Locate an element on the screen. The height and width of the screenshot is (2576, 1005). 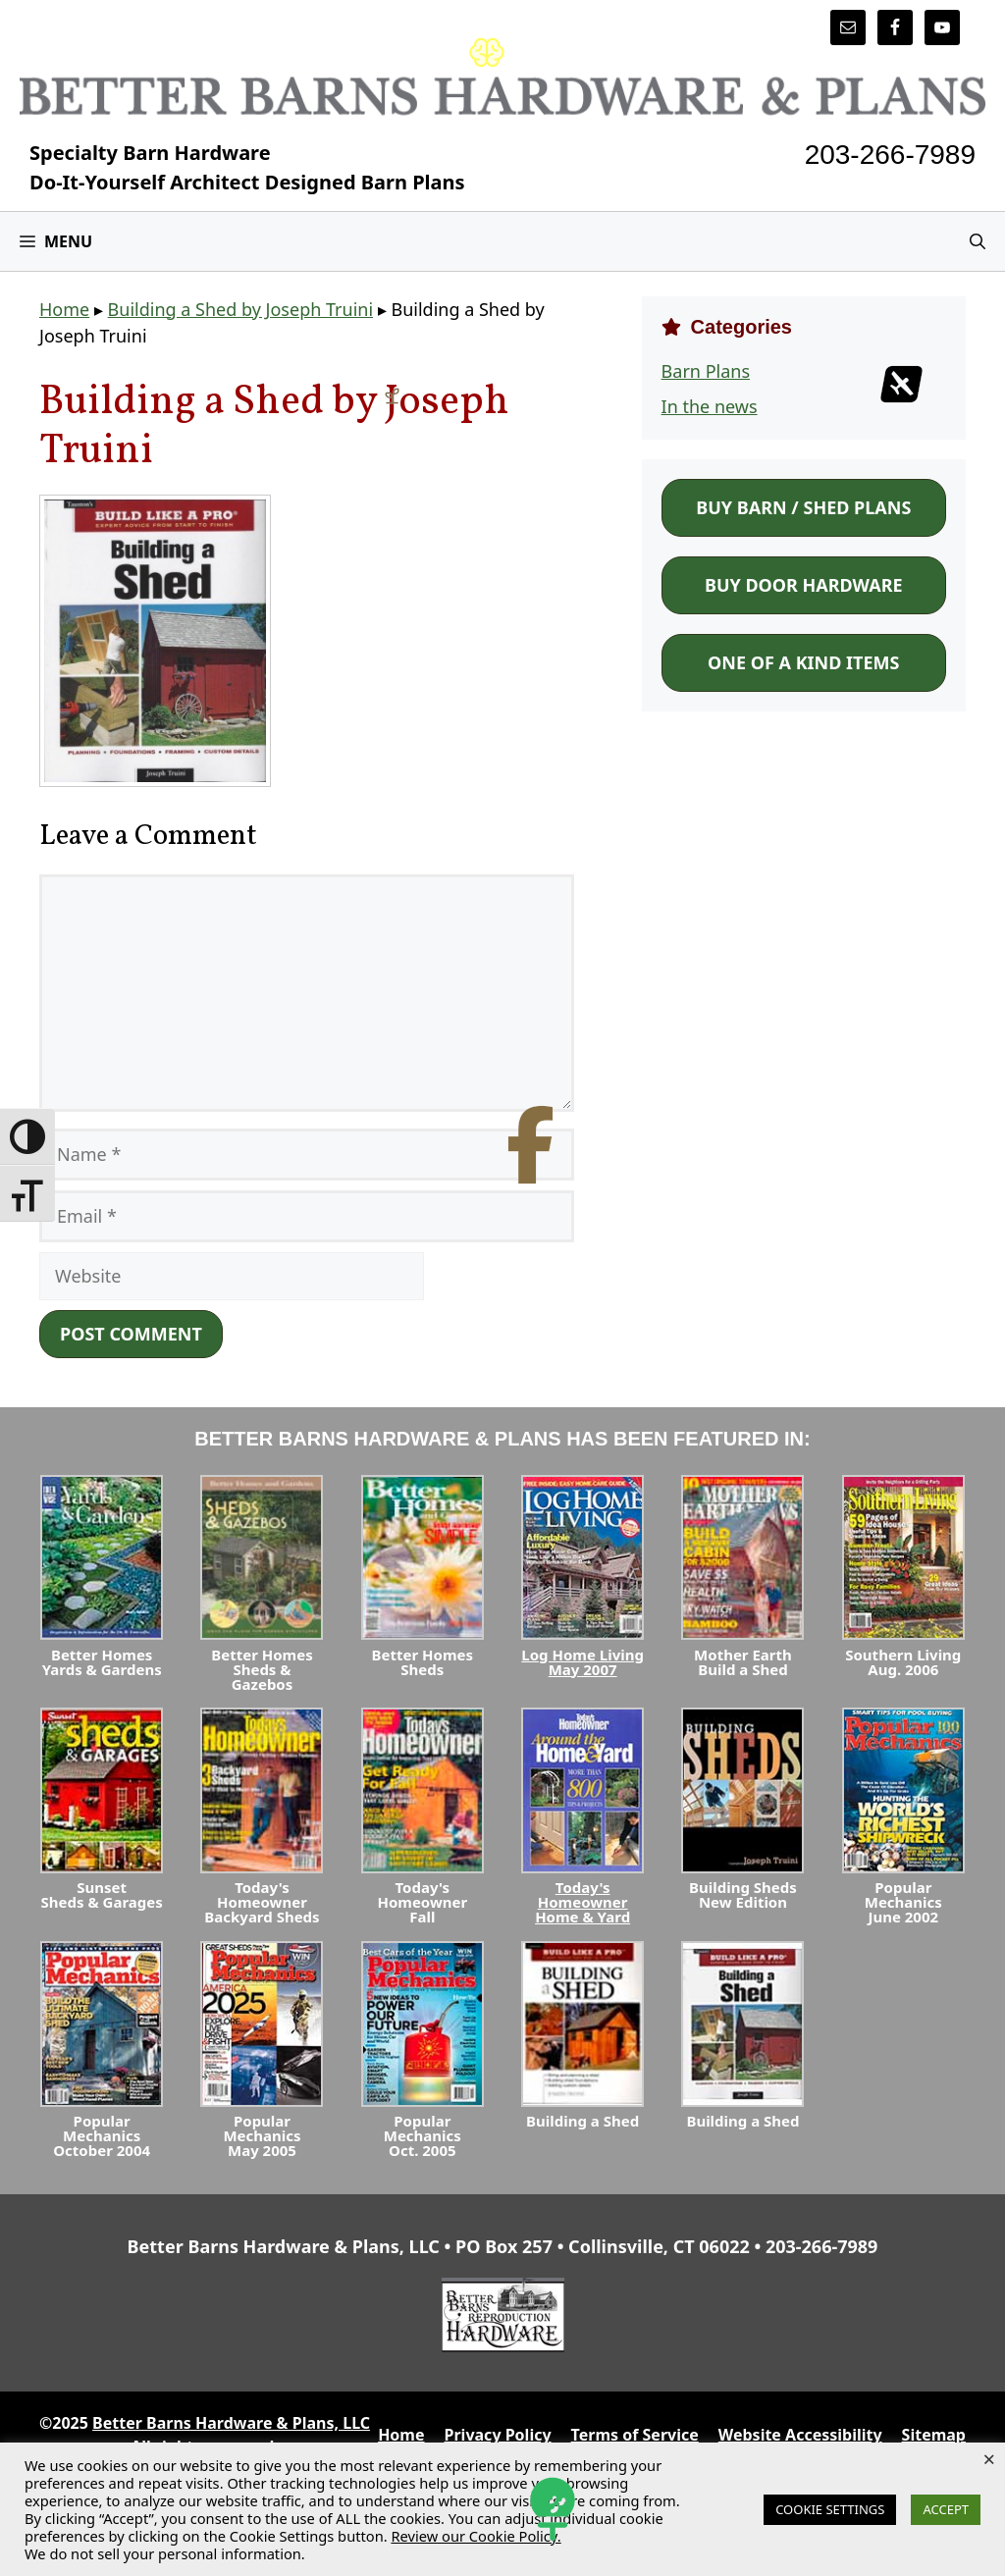
indicates growth or progress is located at coordinates (392, 395).